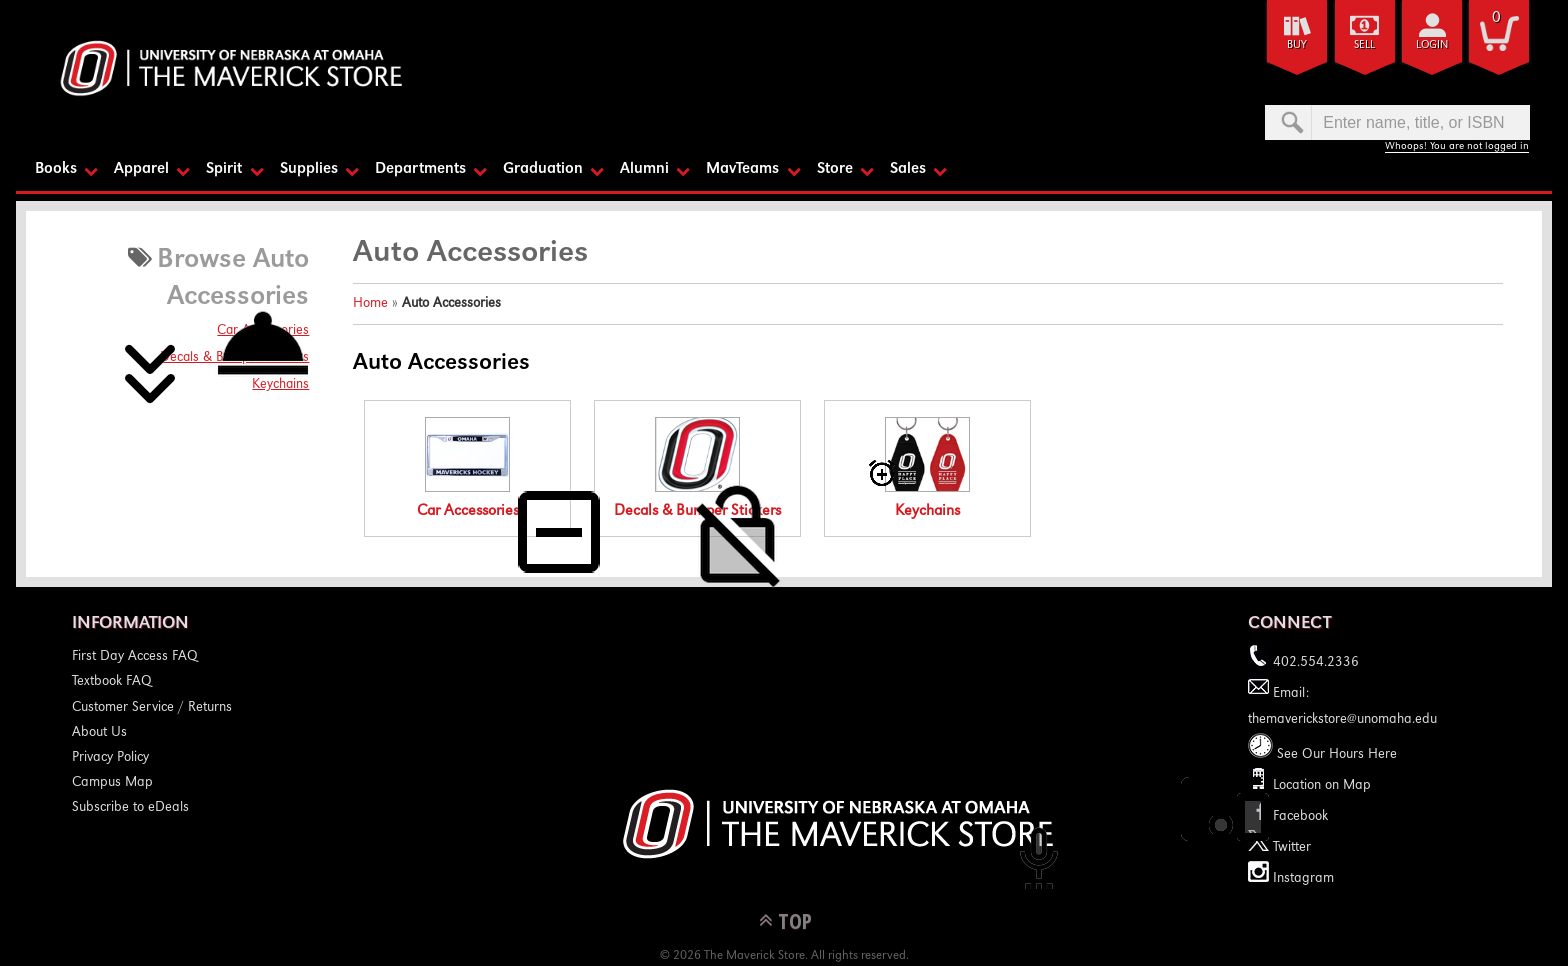  I want to click on request room service, so click(263, 343).